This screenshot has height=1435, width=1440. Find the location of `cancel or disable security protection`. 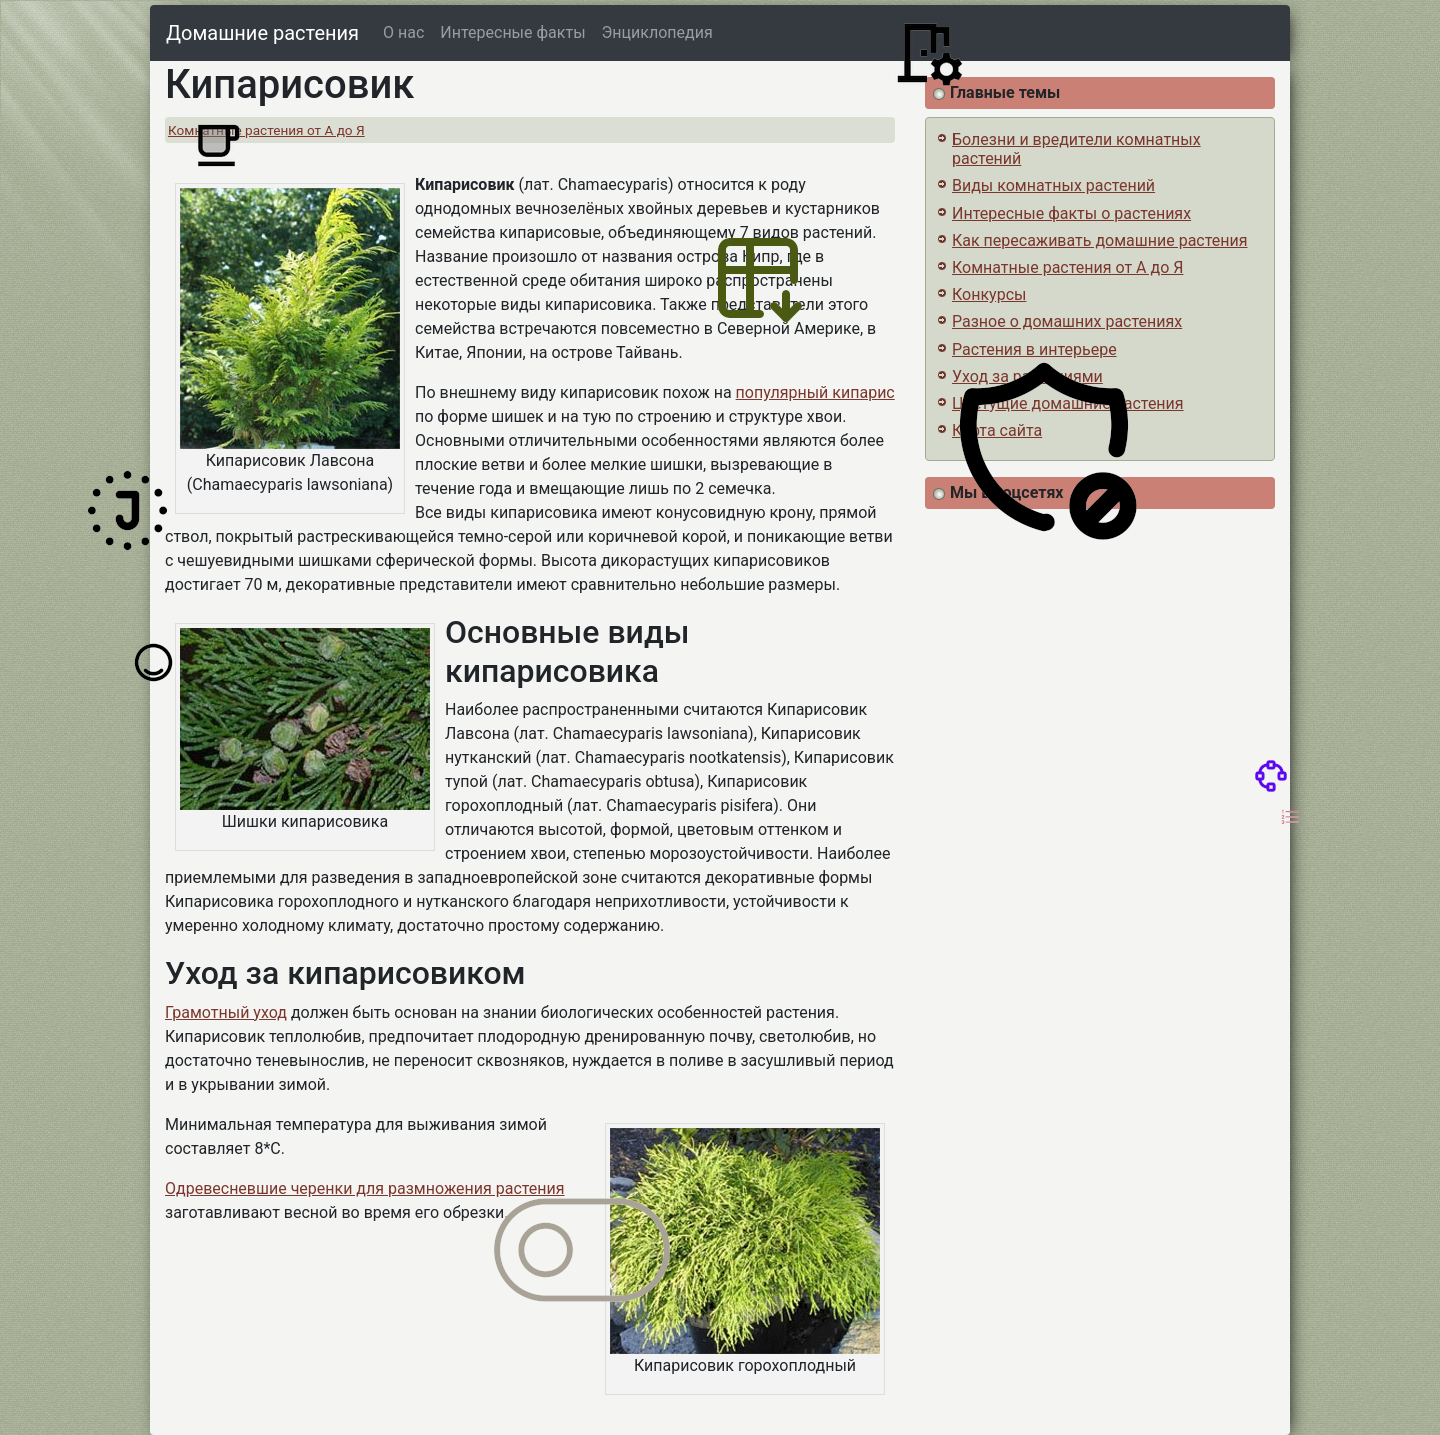

cancel or disable security protection is located at coordinates (1044, 447).